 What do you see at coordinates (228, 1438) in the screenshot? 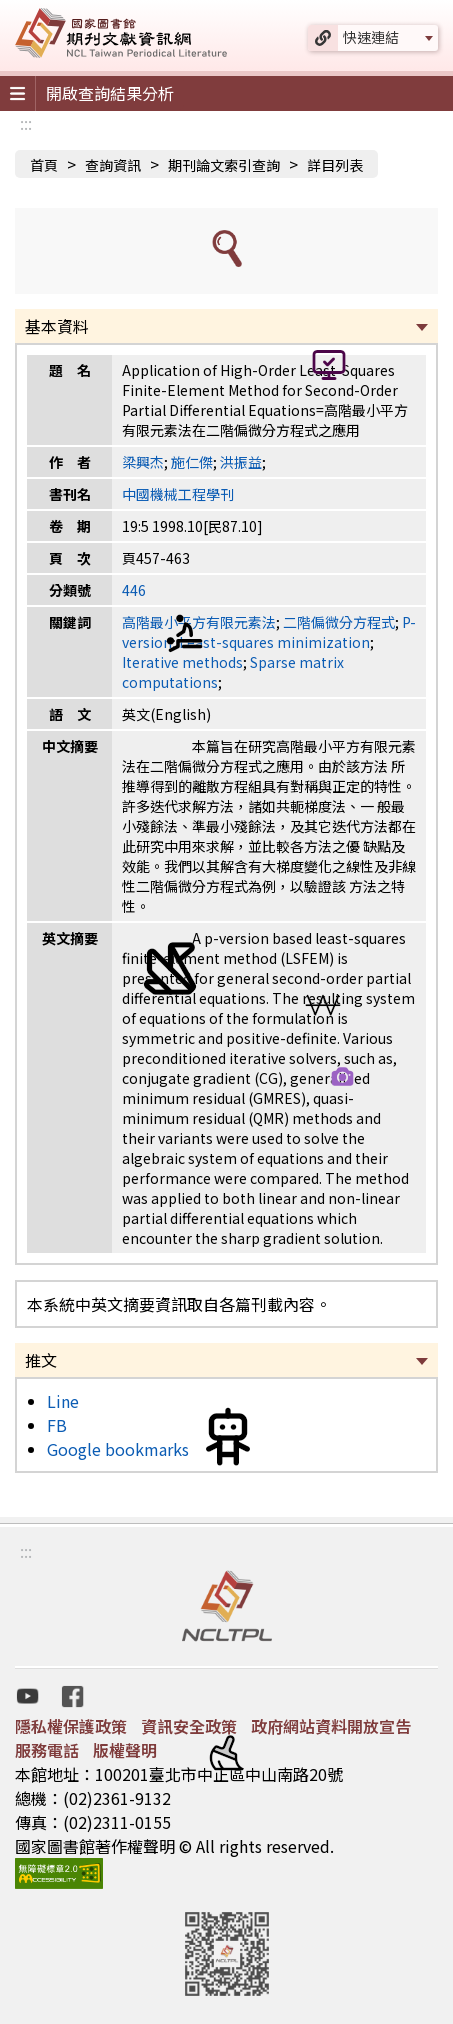
I see `access AI assistant or chatbot` at bounding box center [228, 1438].